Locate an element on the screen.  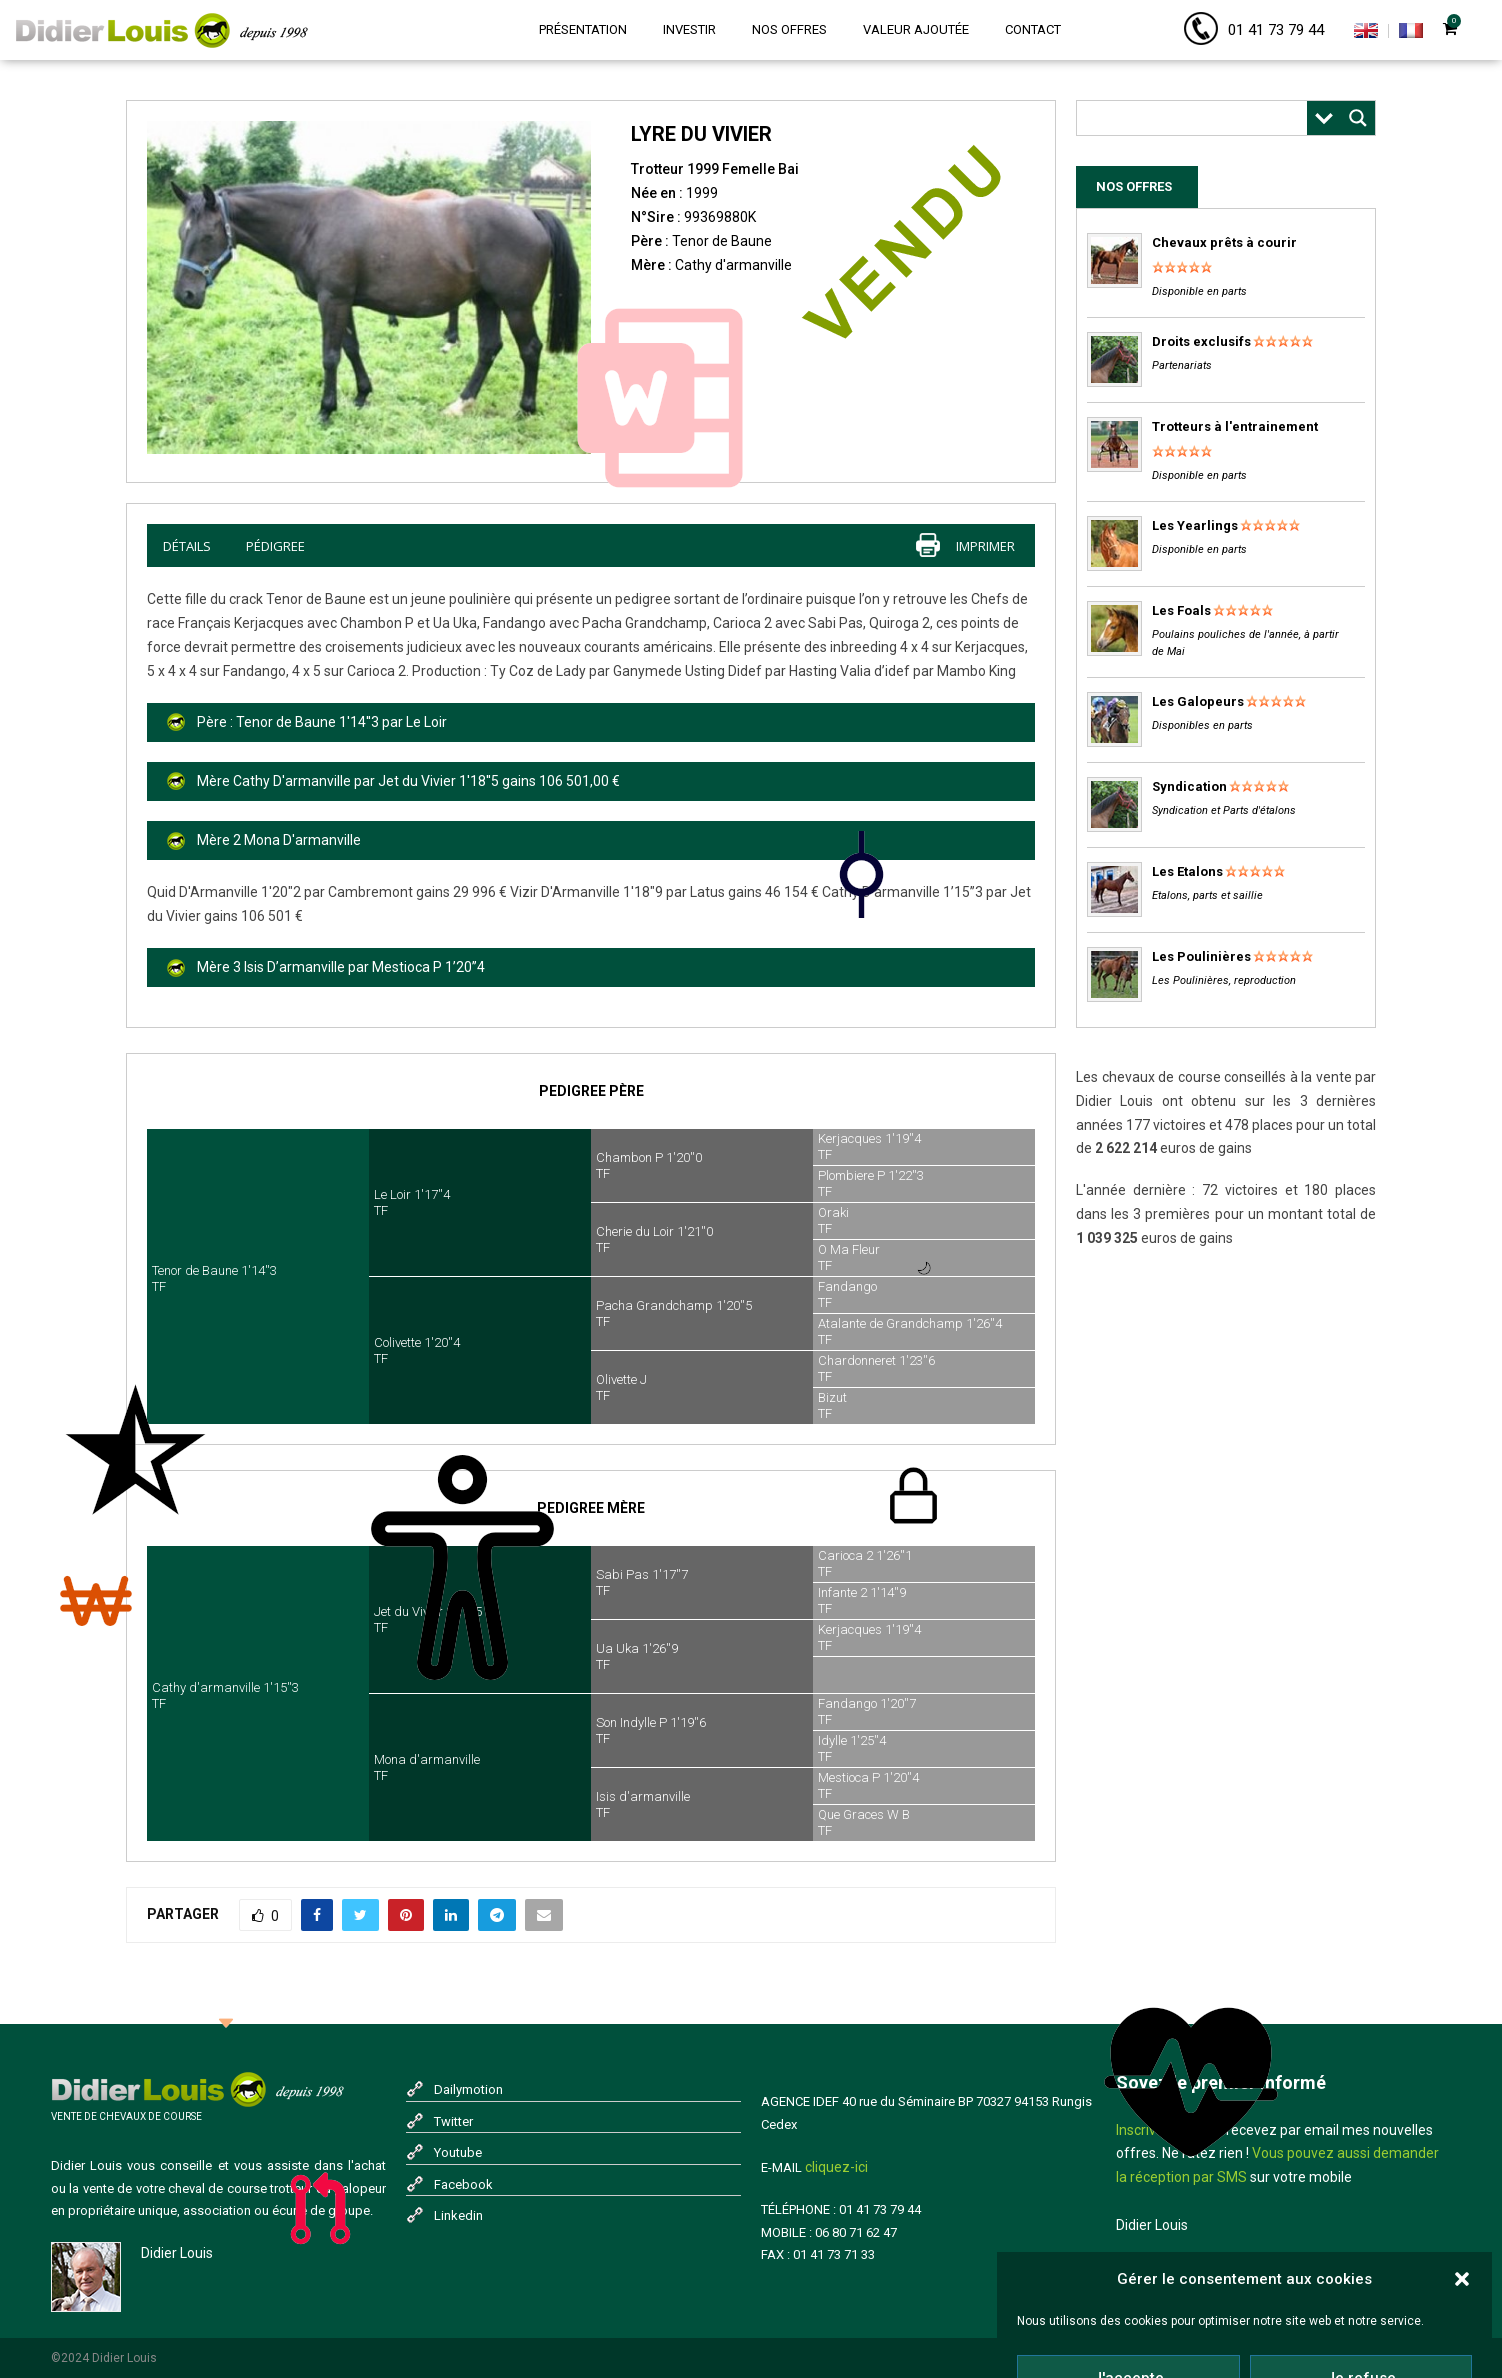
view fitness or health tracking data is located at coordinates (1191, 2082).